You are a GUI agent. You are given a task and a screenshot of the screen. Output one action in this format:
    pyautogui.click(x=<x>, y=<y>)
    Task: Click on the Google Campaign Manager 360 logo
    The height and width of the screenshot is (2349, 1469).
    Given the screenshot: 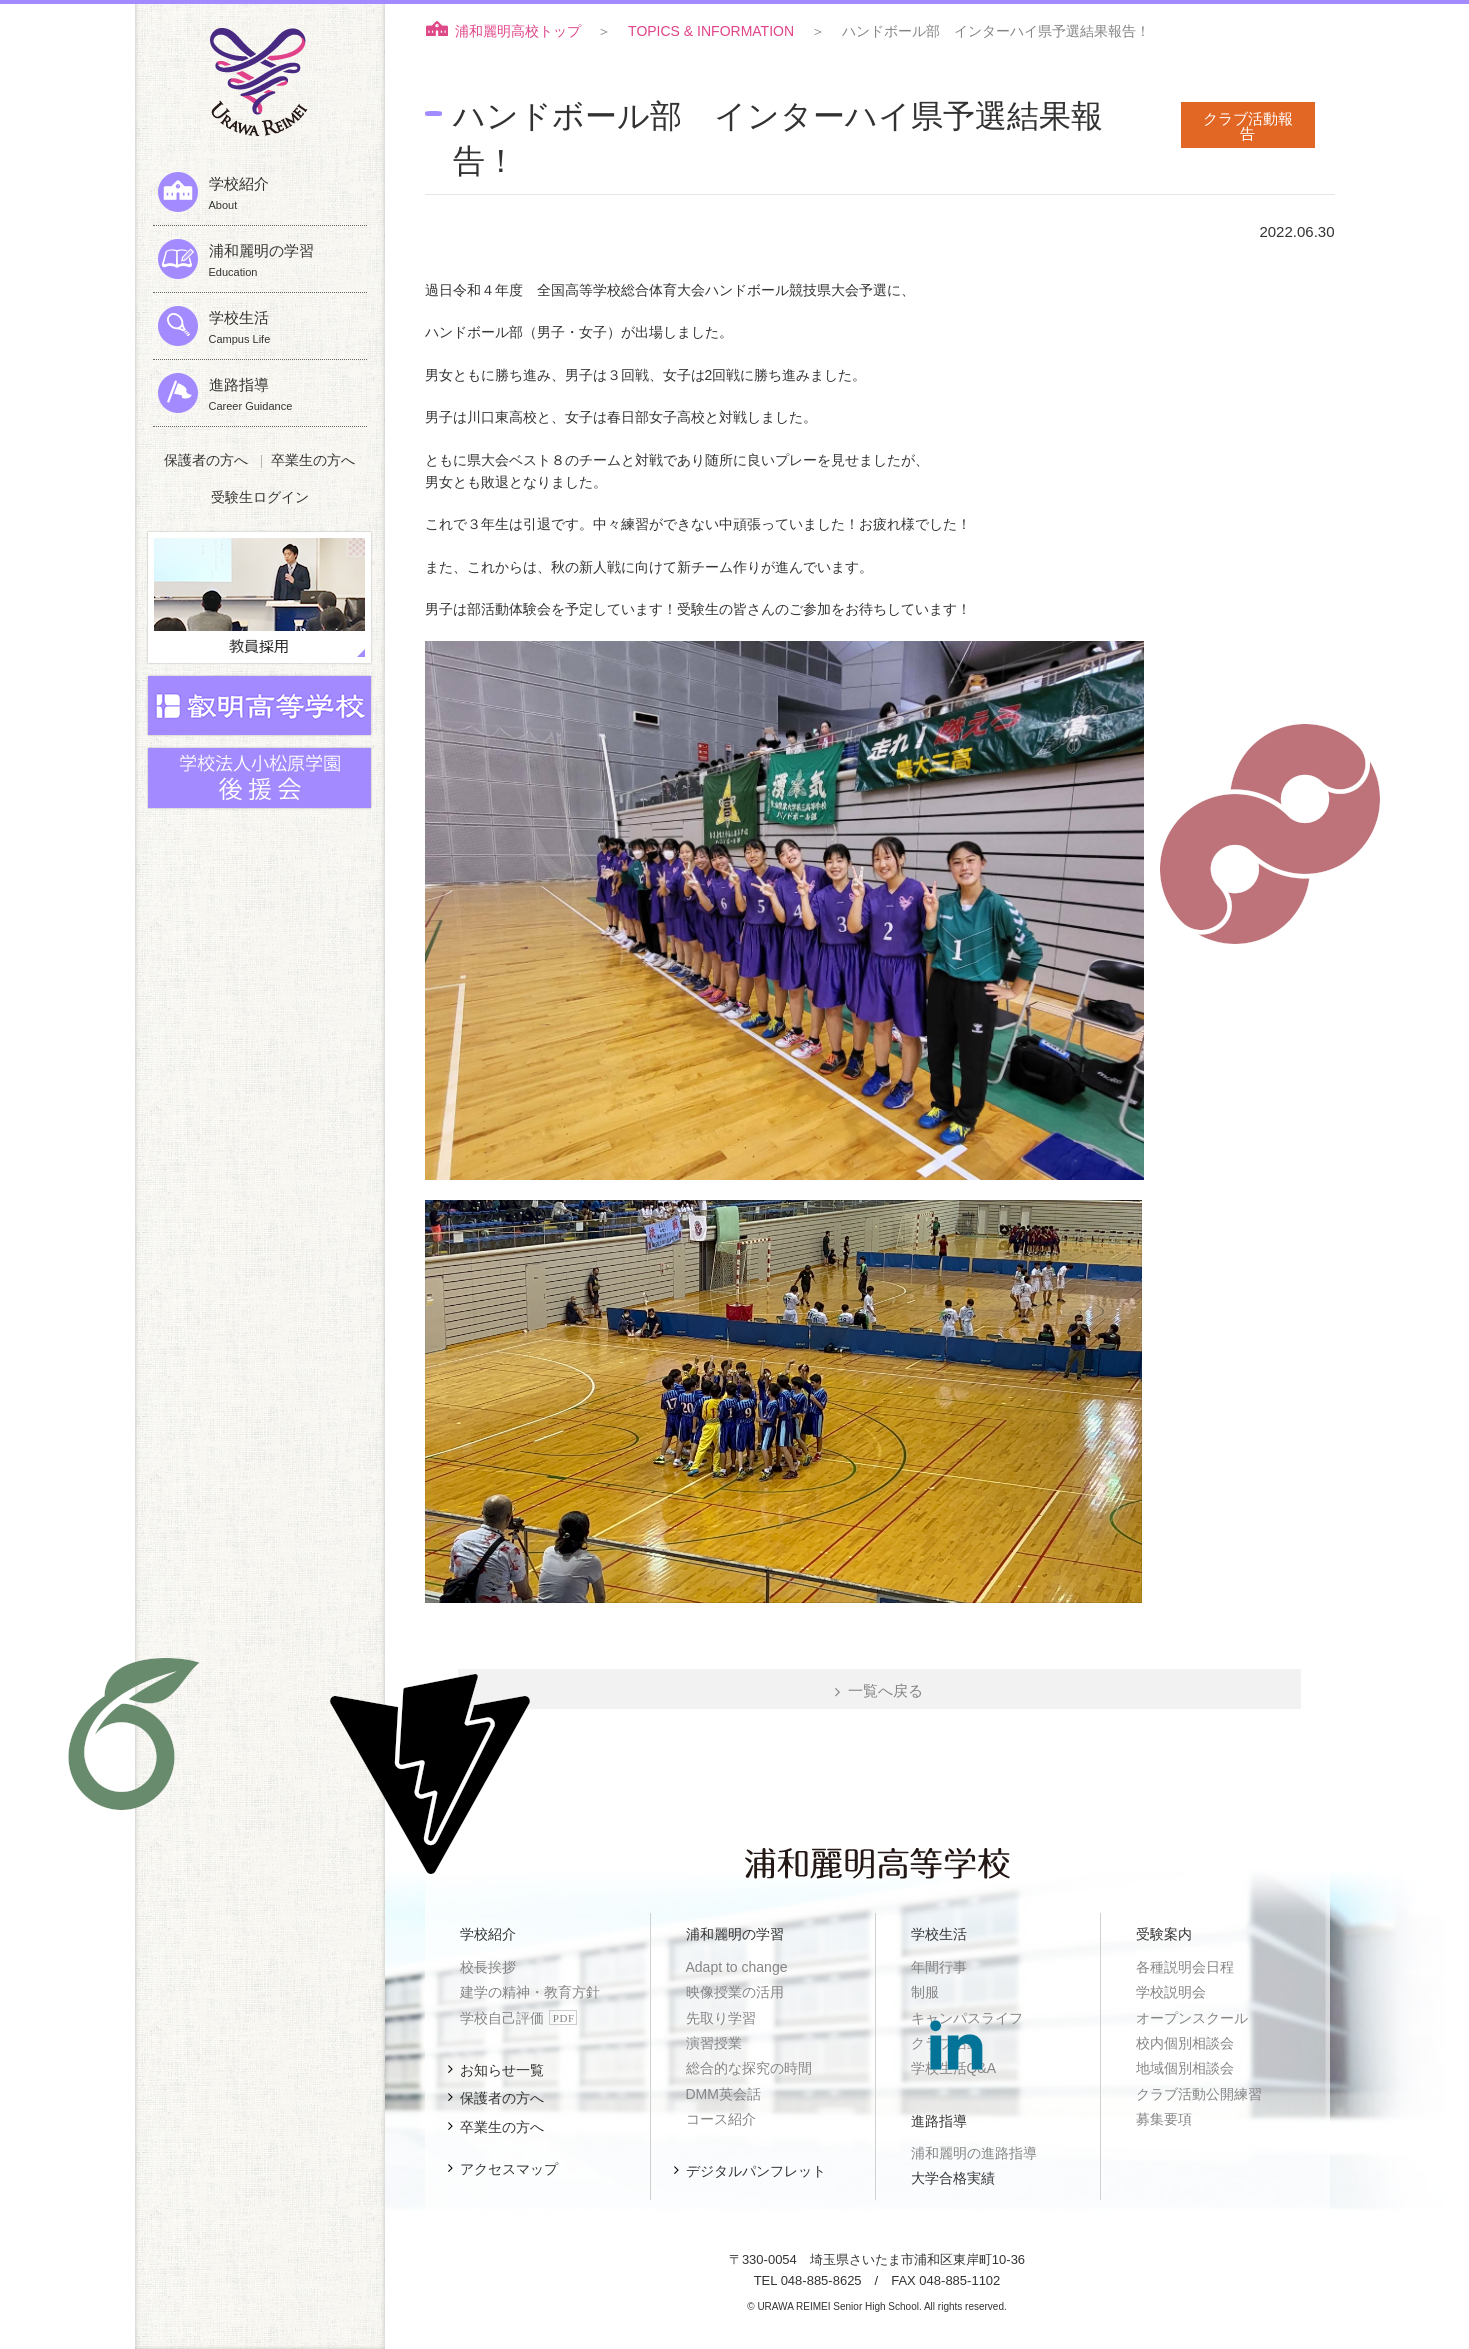 What is the action you would take?
    pyautogui.click(x=1270, y=834)
    